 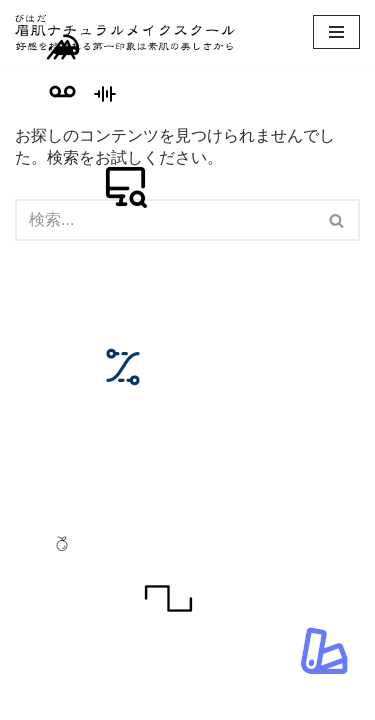 I want to click on adjust animation easing curve control points, so click(x=123, y=367).